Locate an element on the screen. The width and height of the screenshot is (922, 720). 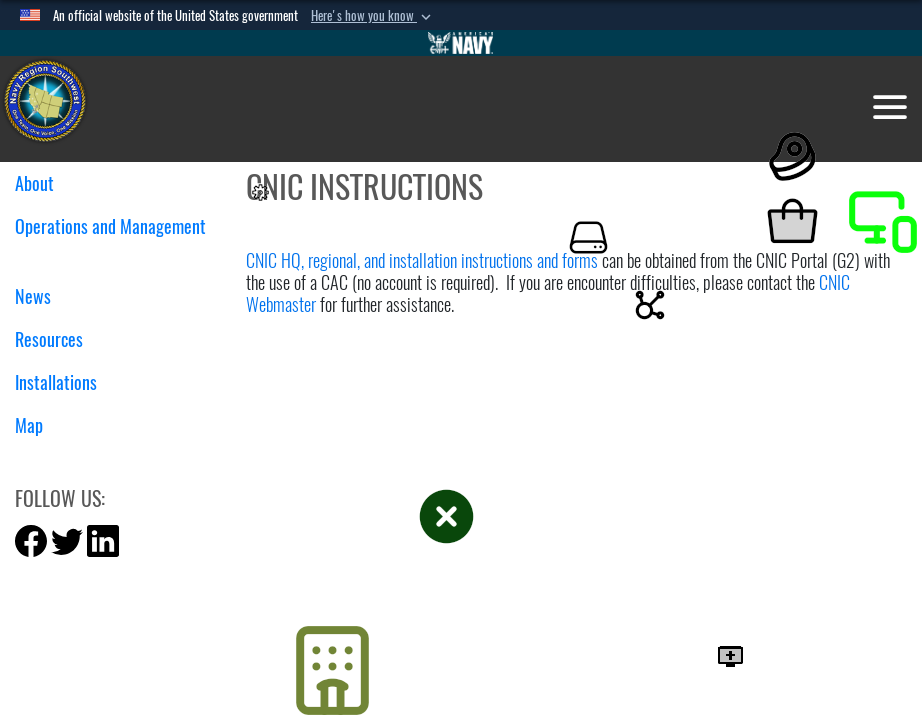
find nearby hotels or accommodations is located at coordinates (332, 670).